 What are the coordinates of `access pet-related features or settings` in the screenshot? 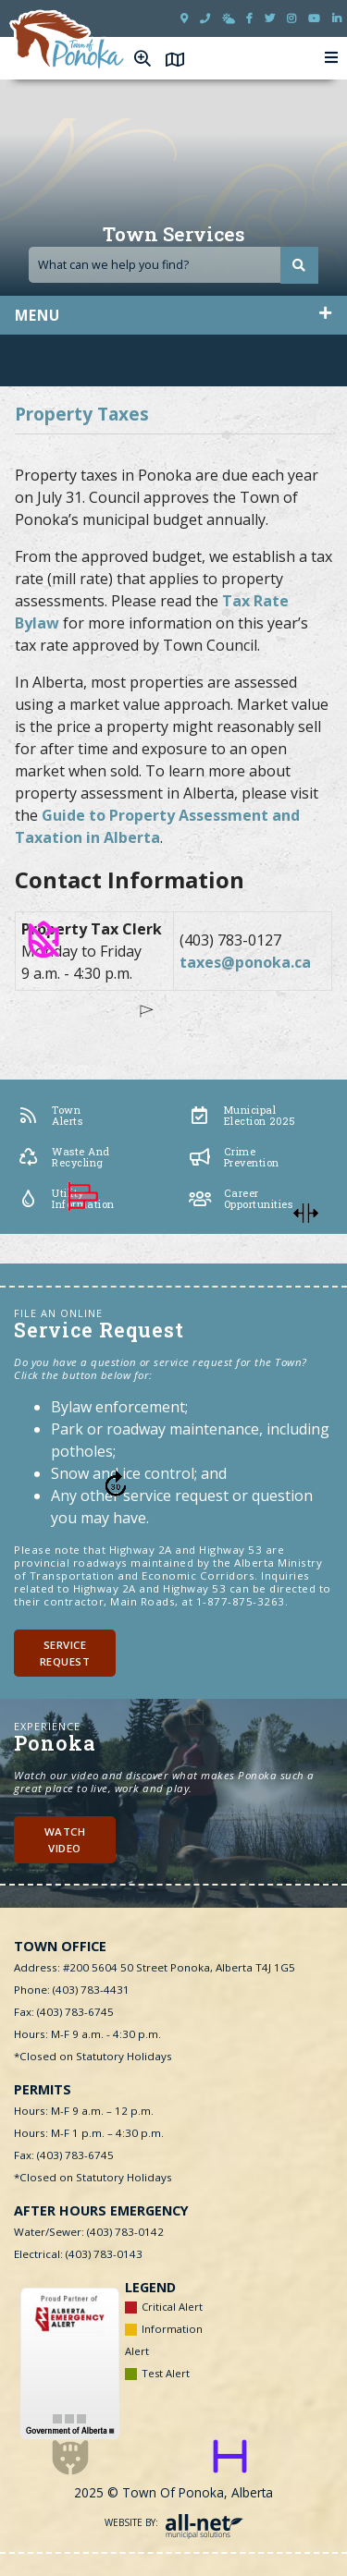 It's located at (70, 2457).